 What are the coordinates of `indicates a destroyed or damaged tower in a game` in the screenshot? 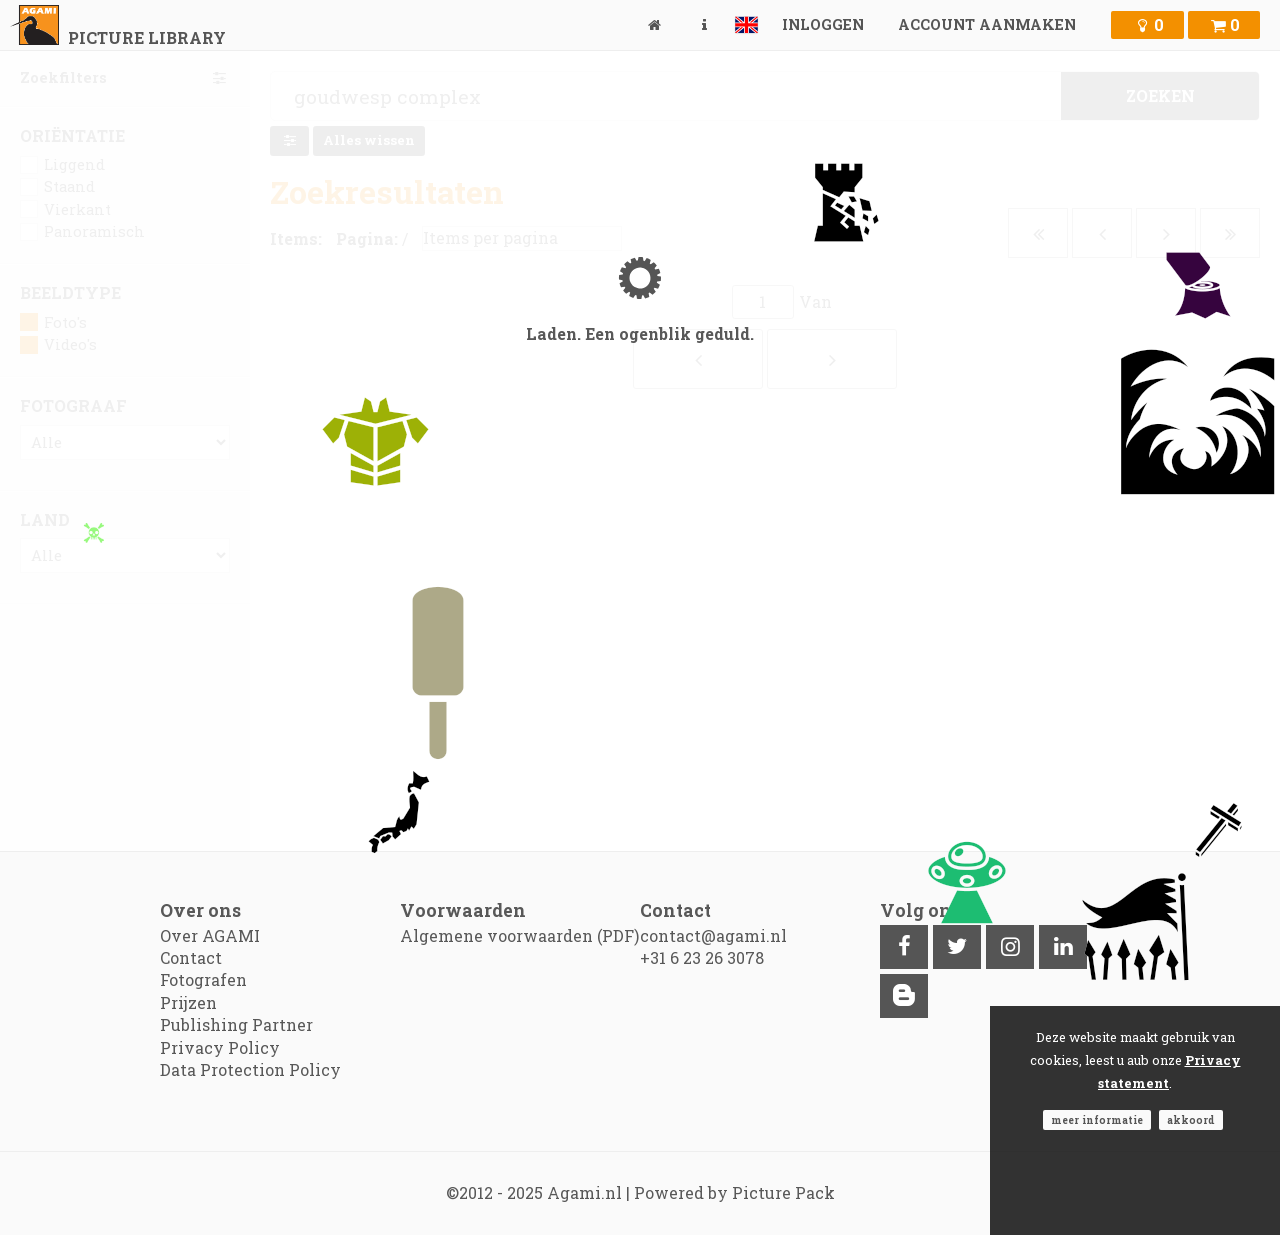 It's located at (842, 202).